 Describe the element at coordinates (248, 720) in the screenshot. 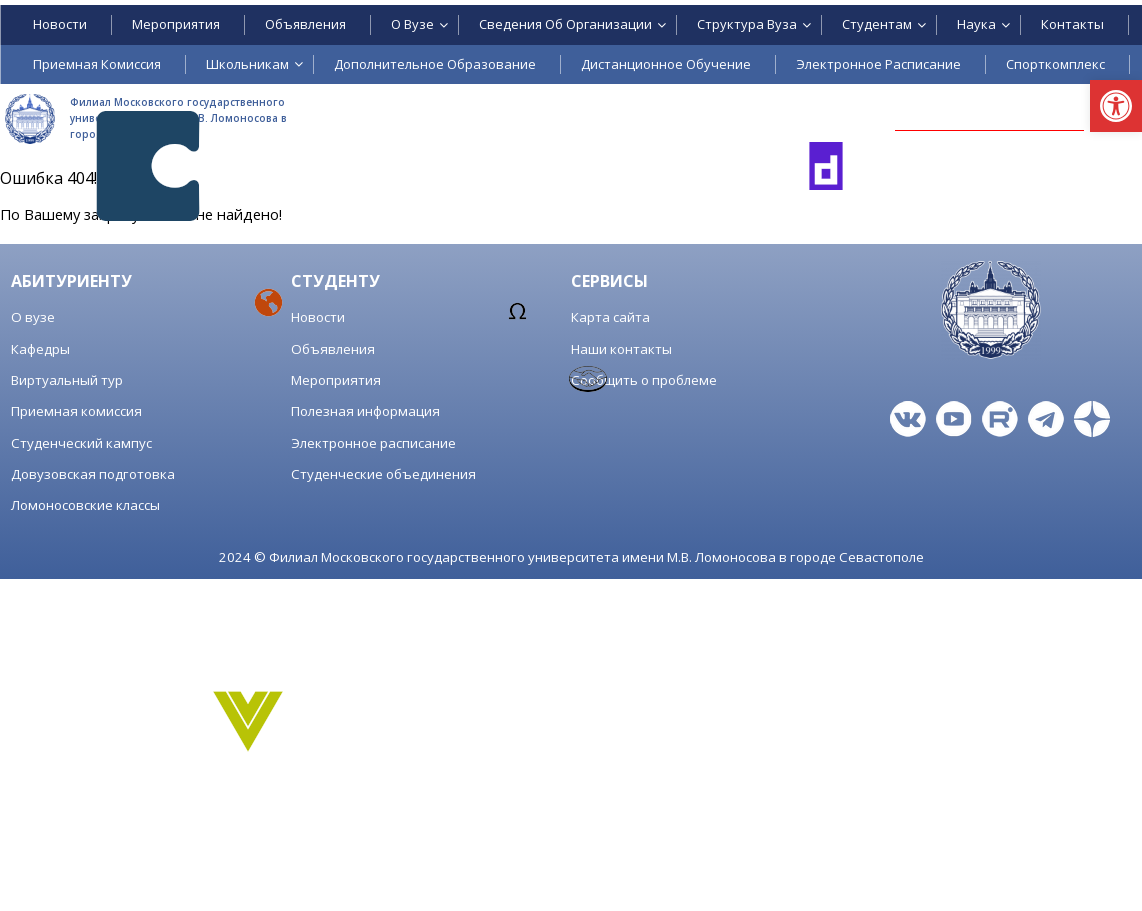

I see `vue.js framework logo` at that location.